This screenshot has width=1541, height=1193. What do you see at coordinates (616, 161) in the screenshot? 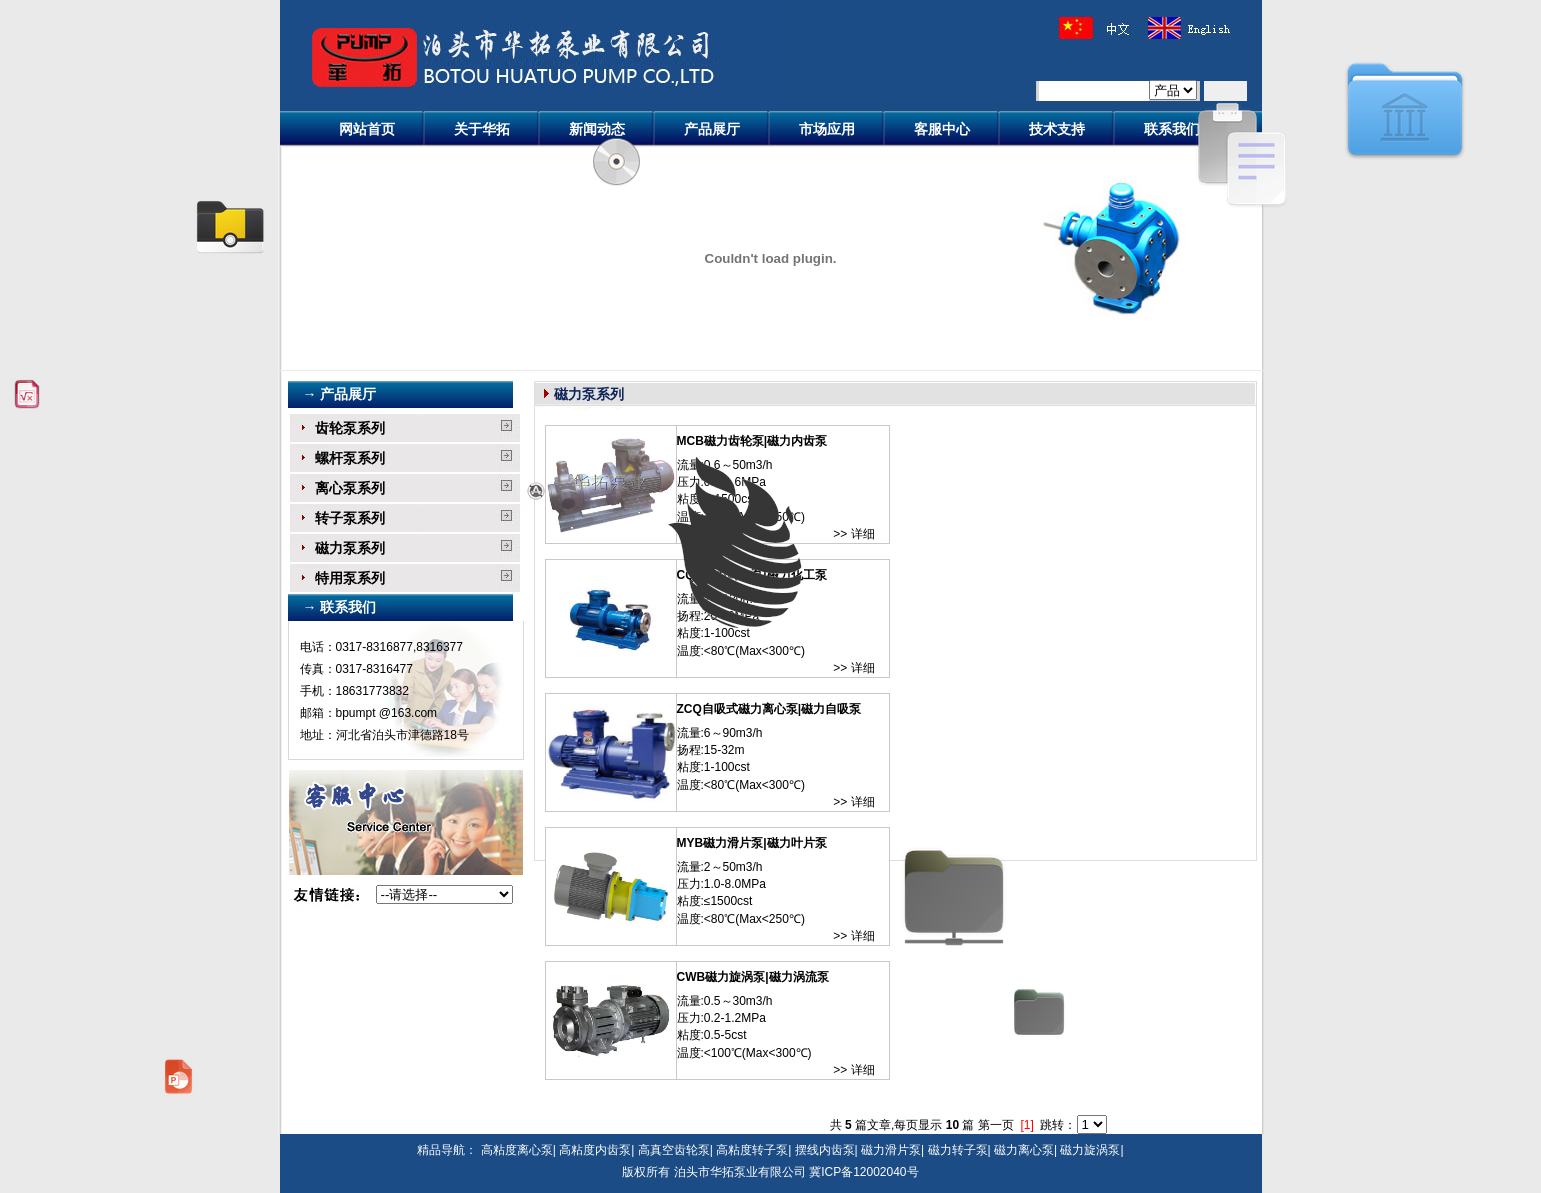
I see `indicates optical disc drive or CD/DVD media` at bounding box center [616, 161].